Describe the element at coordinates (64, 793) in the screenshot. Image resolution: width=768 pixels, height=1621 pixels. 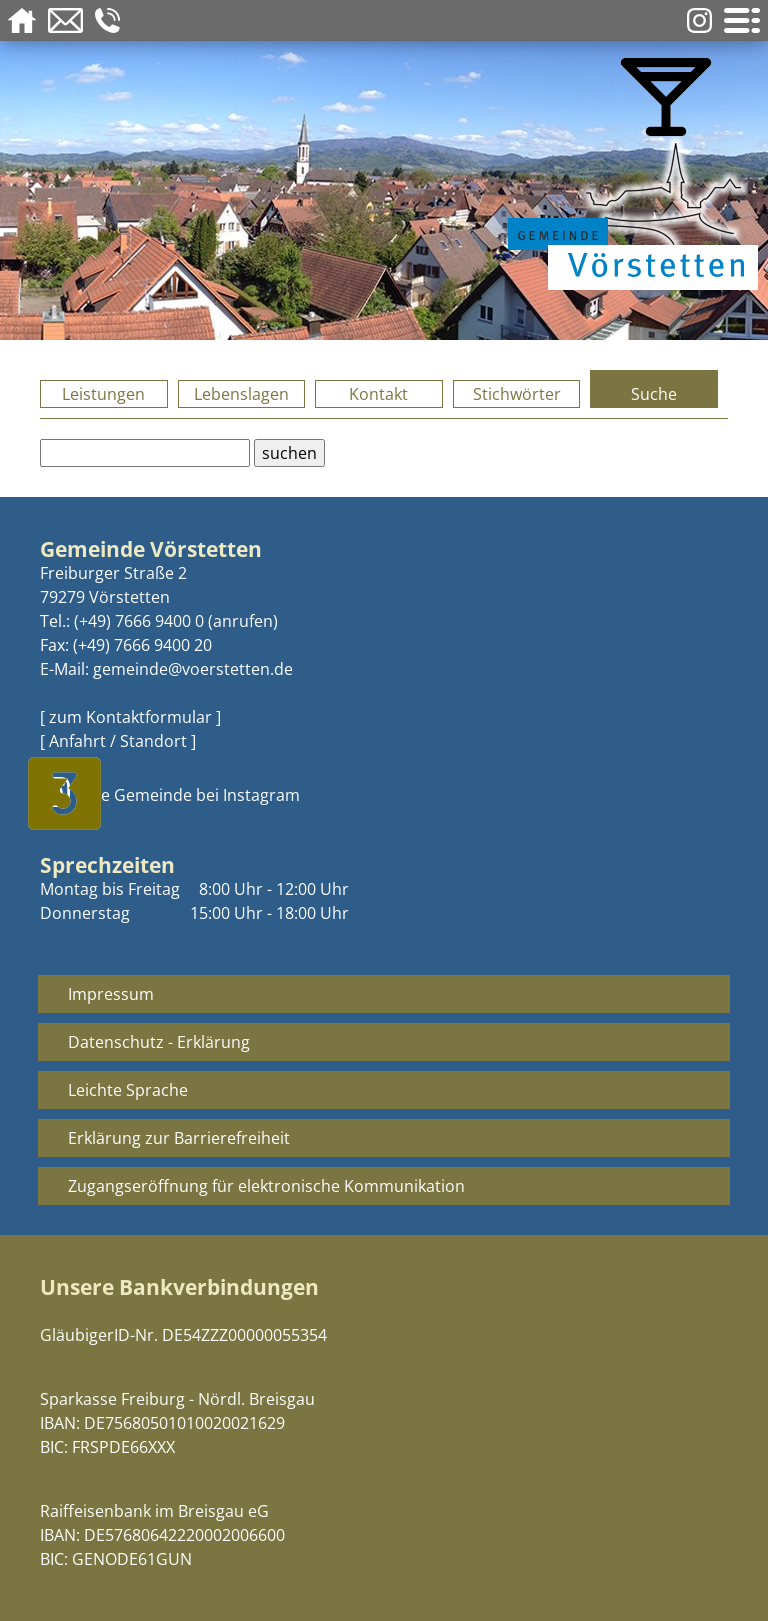
I see `select option three from a numbered list` at that location.